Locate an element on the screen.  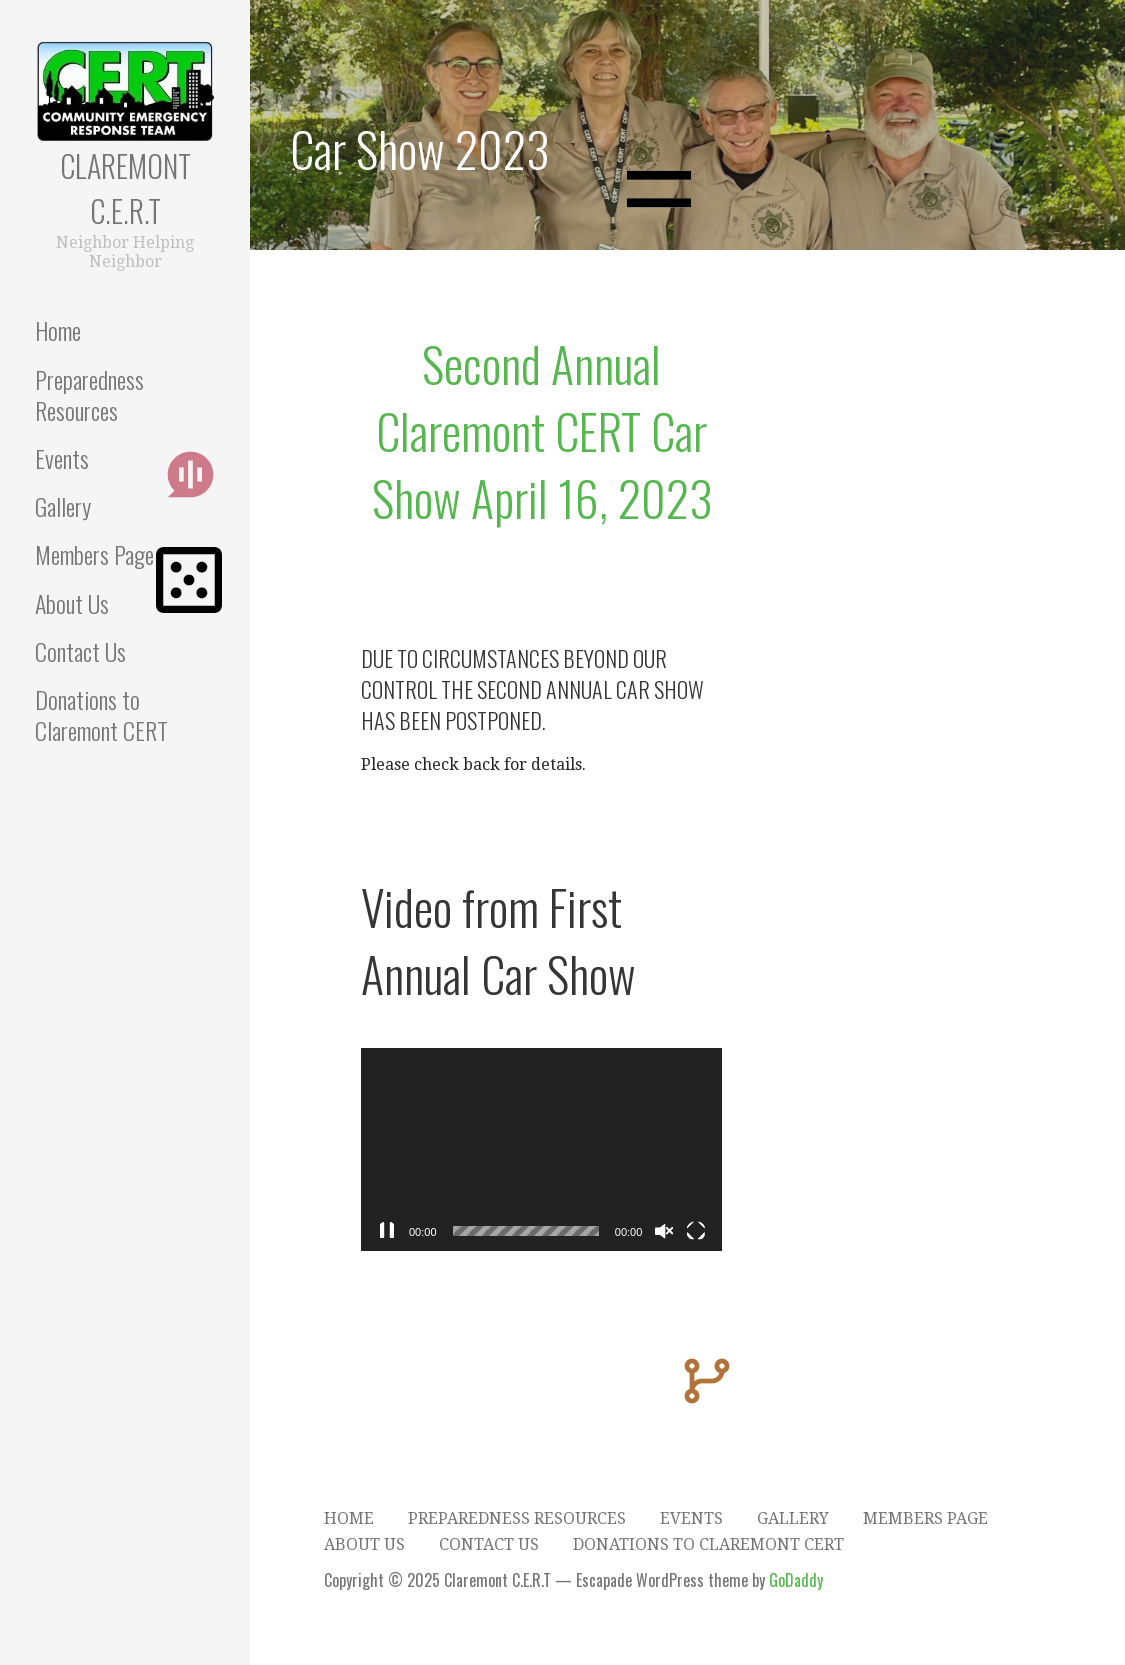
view repository branches is located at coordinates (707, 1381).